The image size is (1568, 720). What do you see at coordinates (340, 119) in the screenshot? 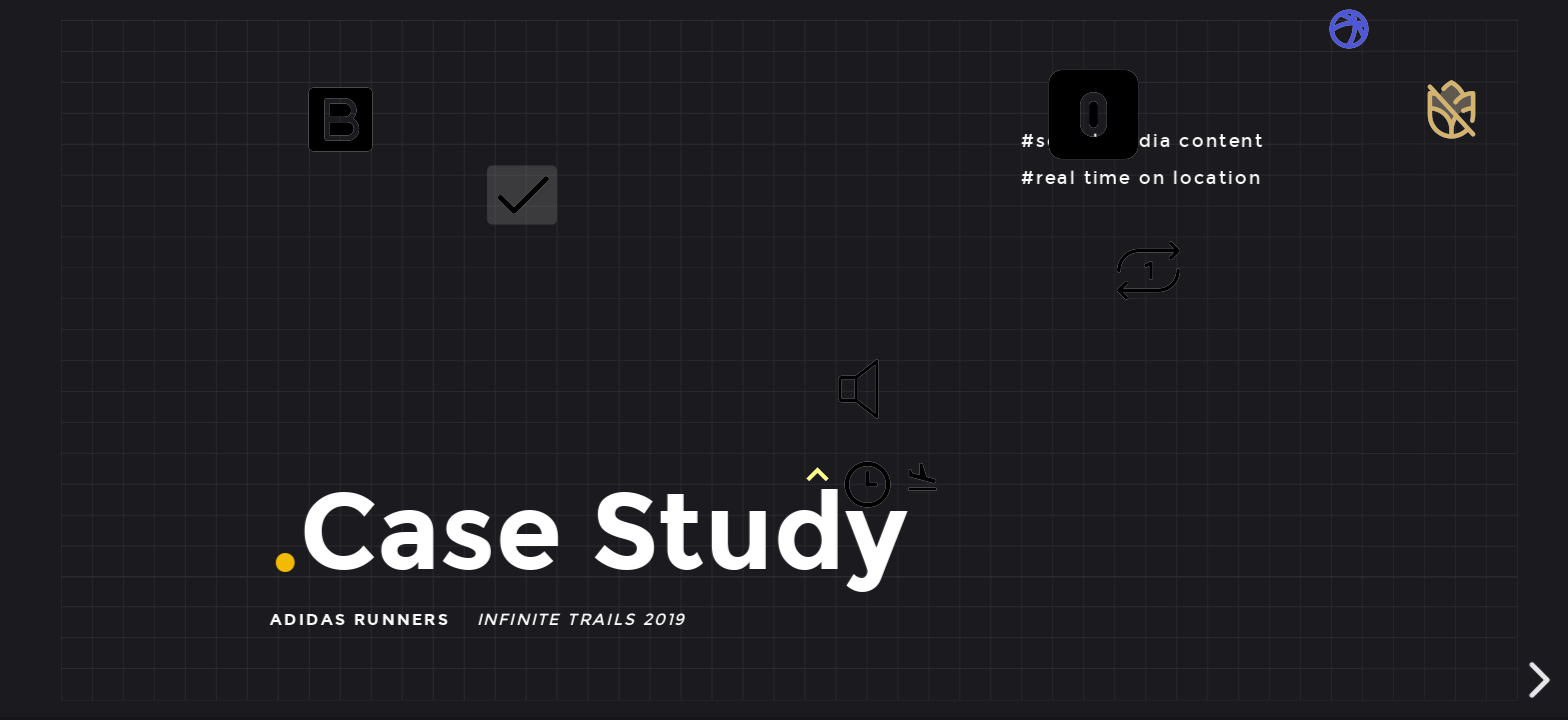
I see `apply bold formatting to selected text` at bounding box center [340, 119].